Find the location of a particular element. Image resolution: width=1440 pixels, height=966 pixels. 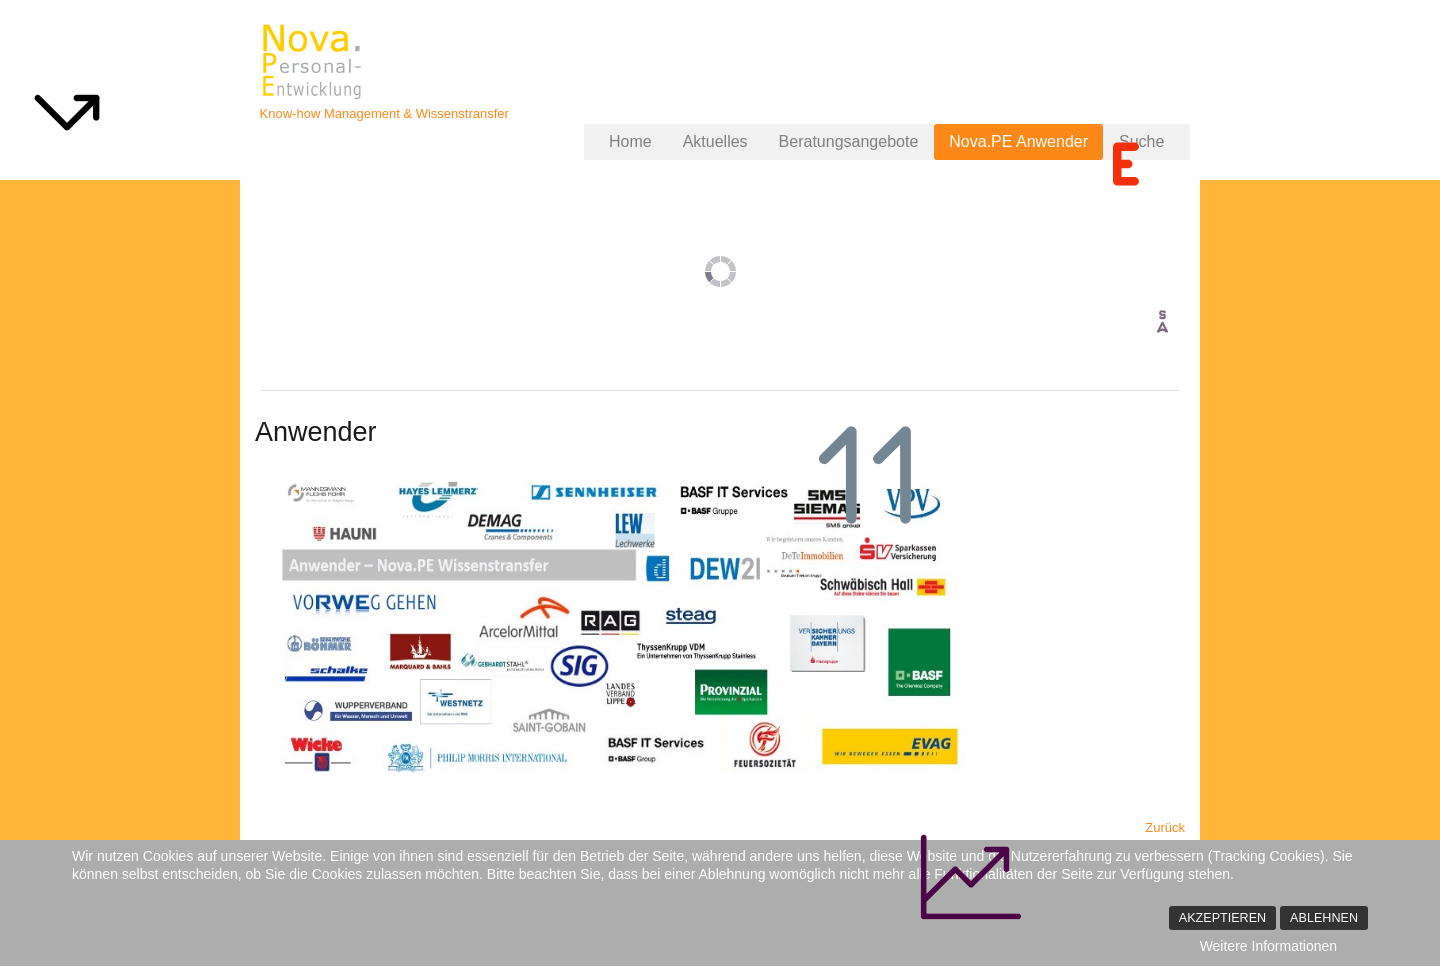

indicates item number 11 in a list or sequence is located at coordinates (873, 475).